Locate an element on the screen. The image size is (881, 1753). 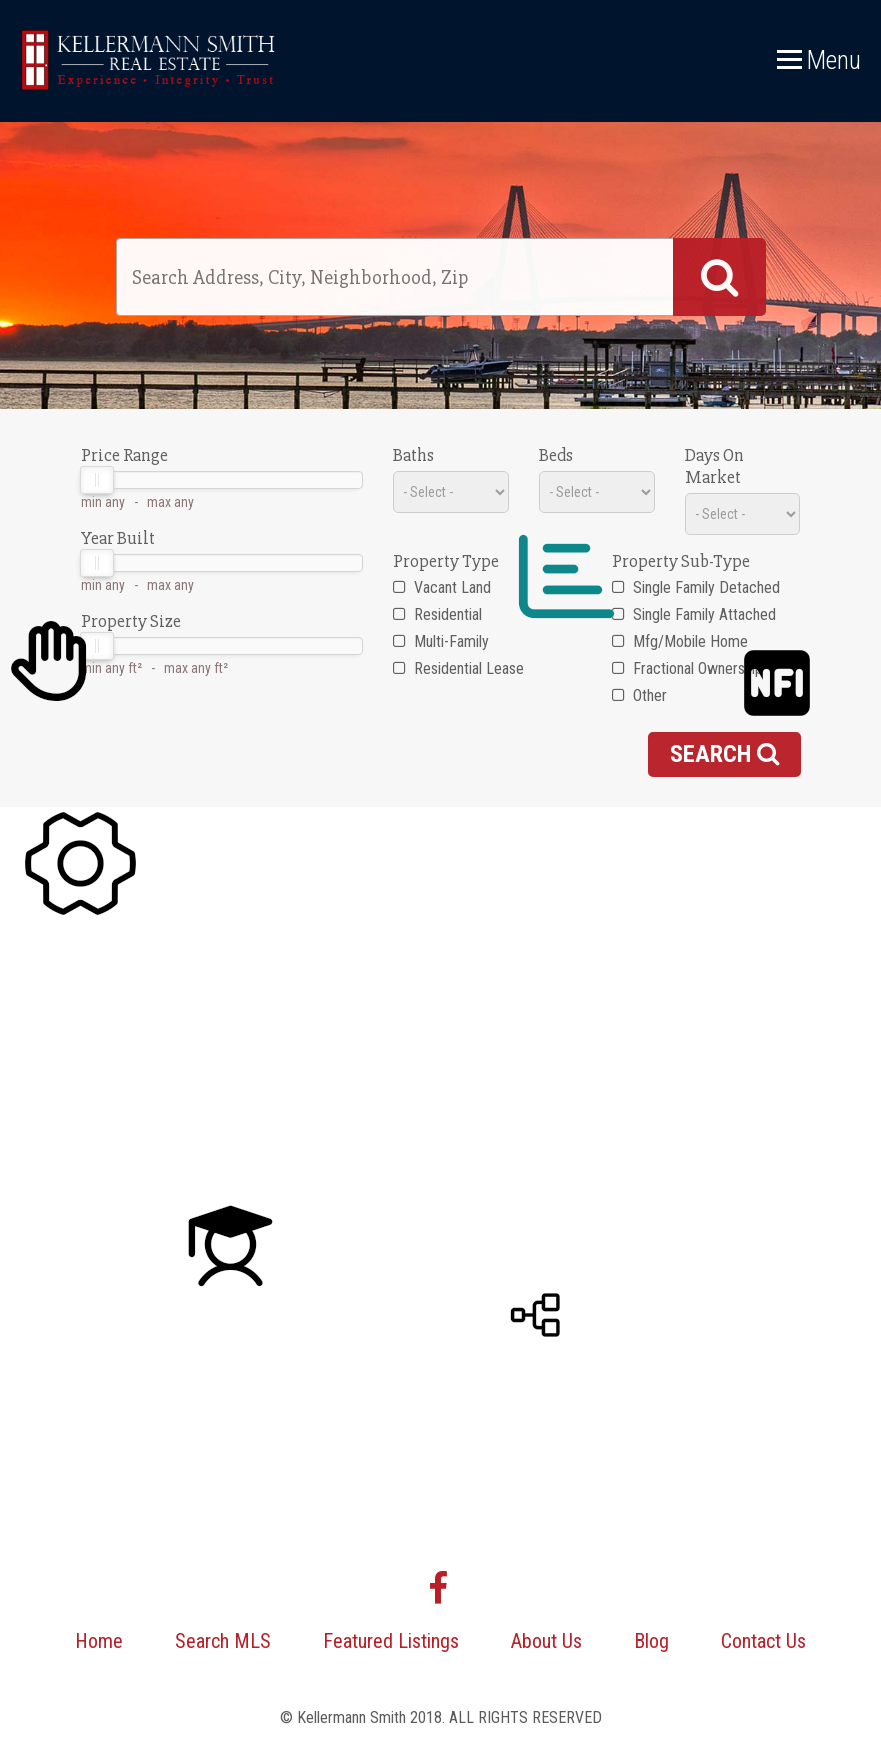
view analytics or statistics is located at coordinates (566, 576).